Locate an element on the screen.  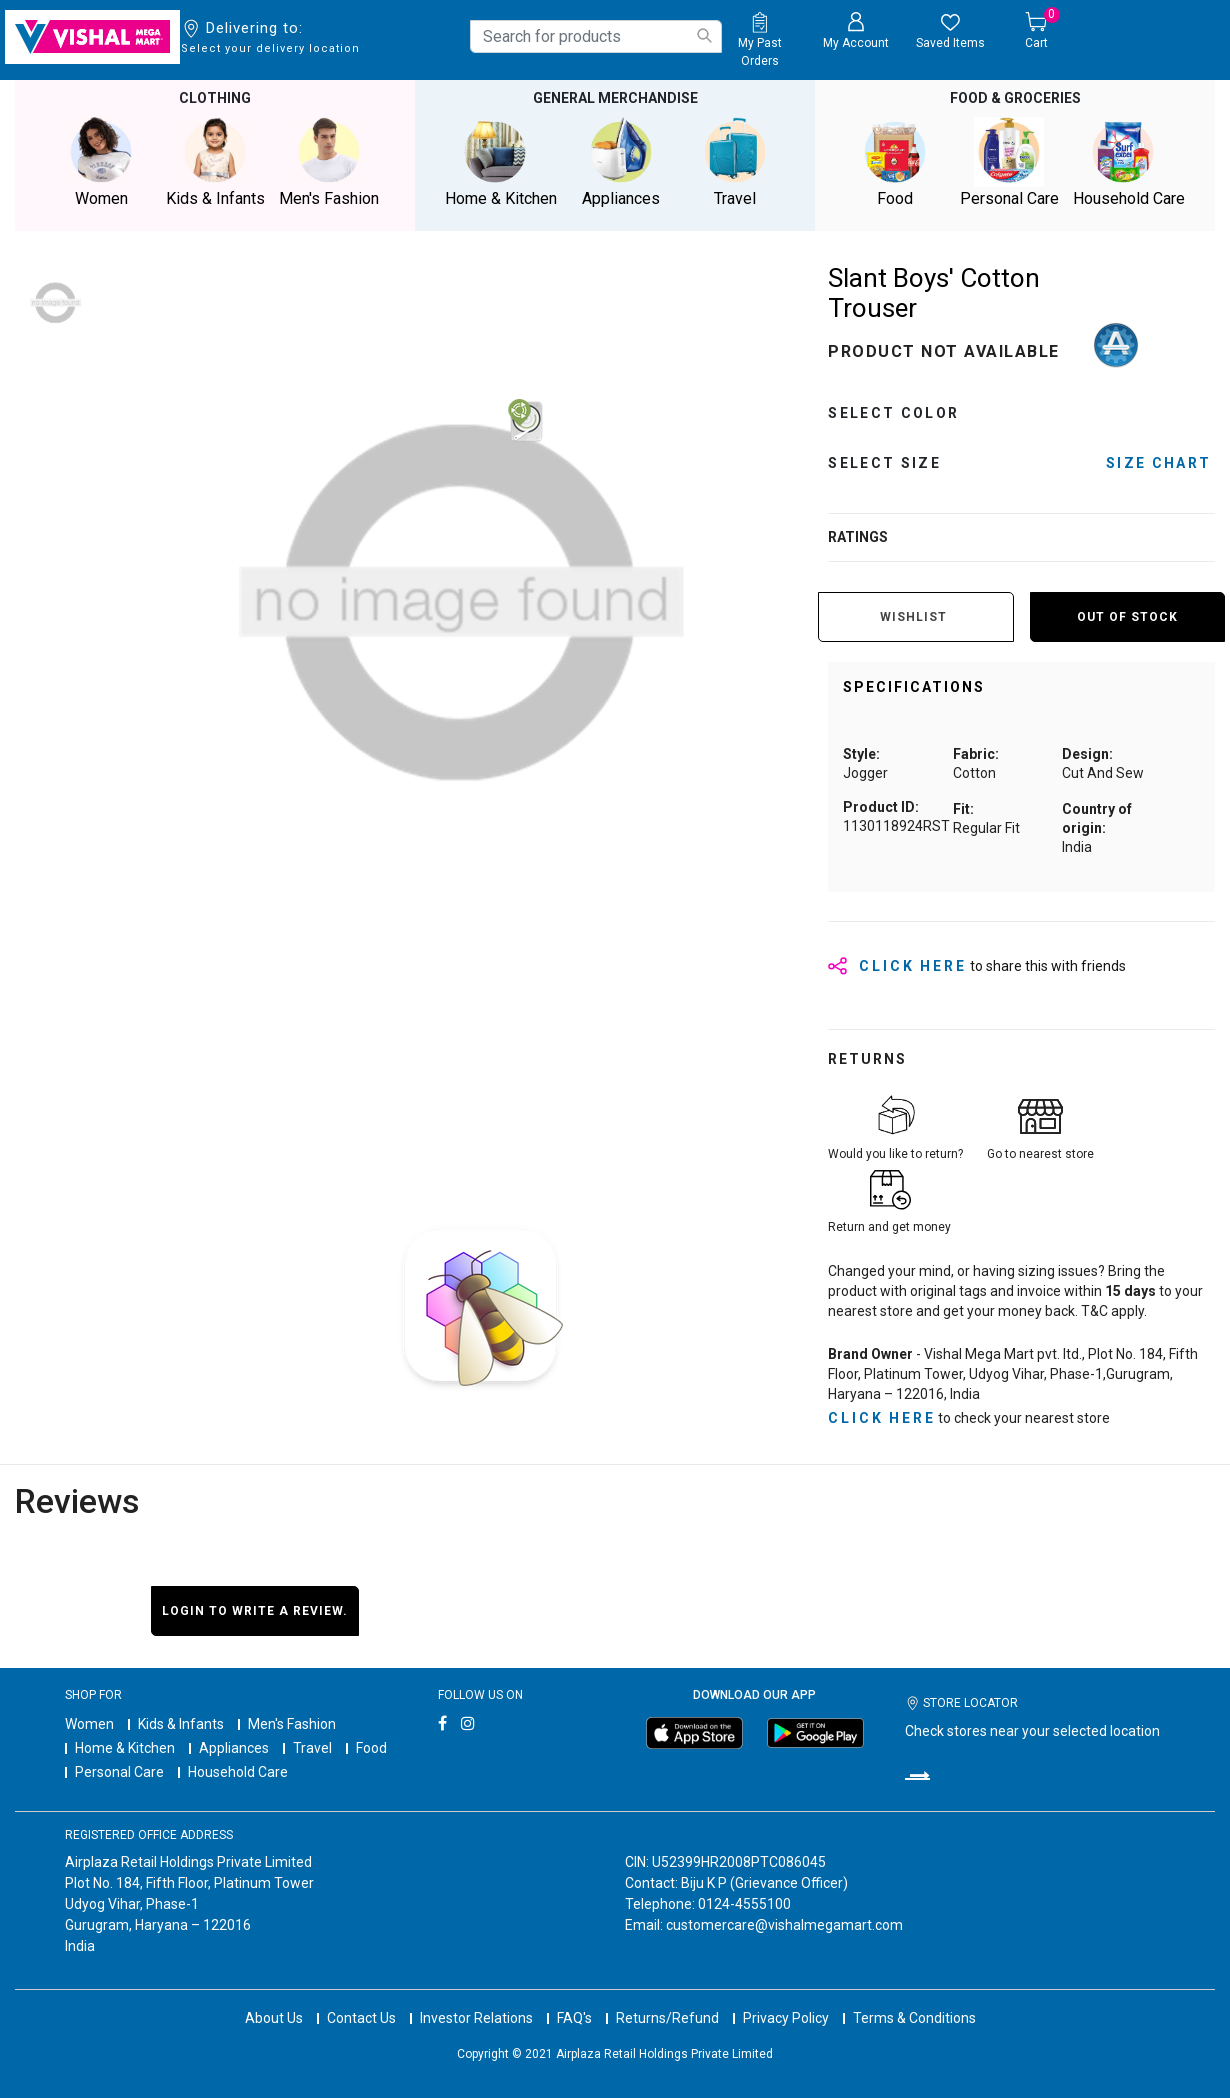
launch ubuntu installer application is located at coordinates (526, 421).